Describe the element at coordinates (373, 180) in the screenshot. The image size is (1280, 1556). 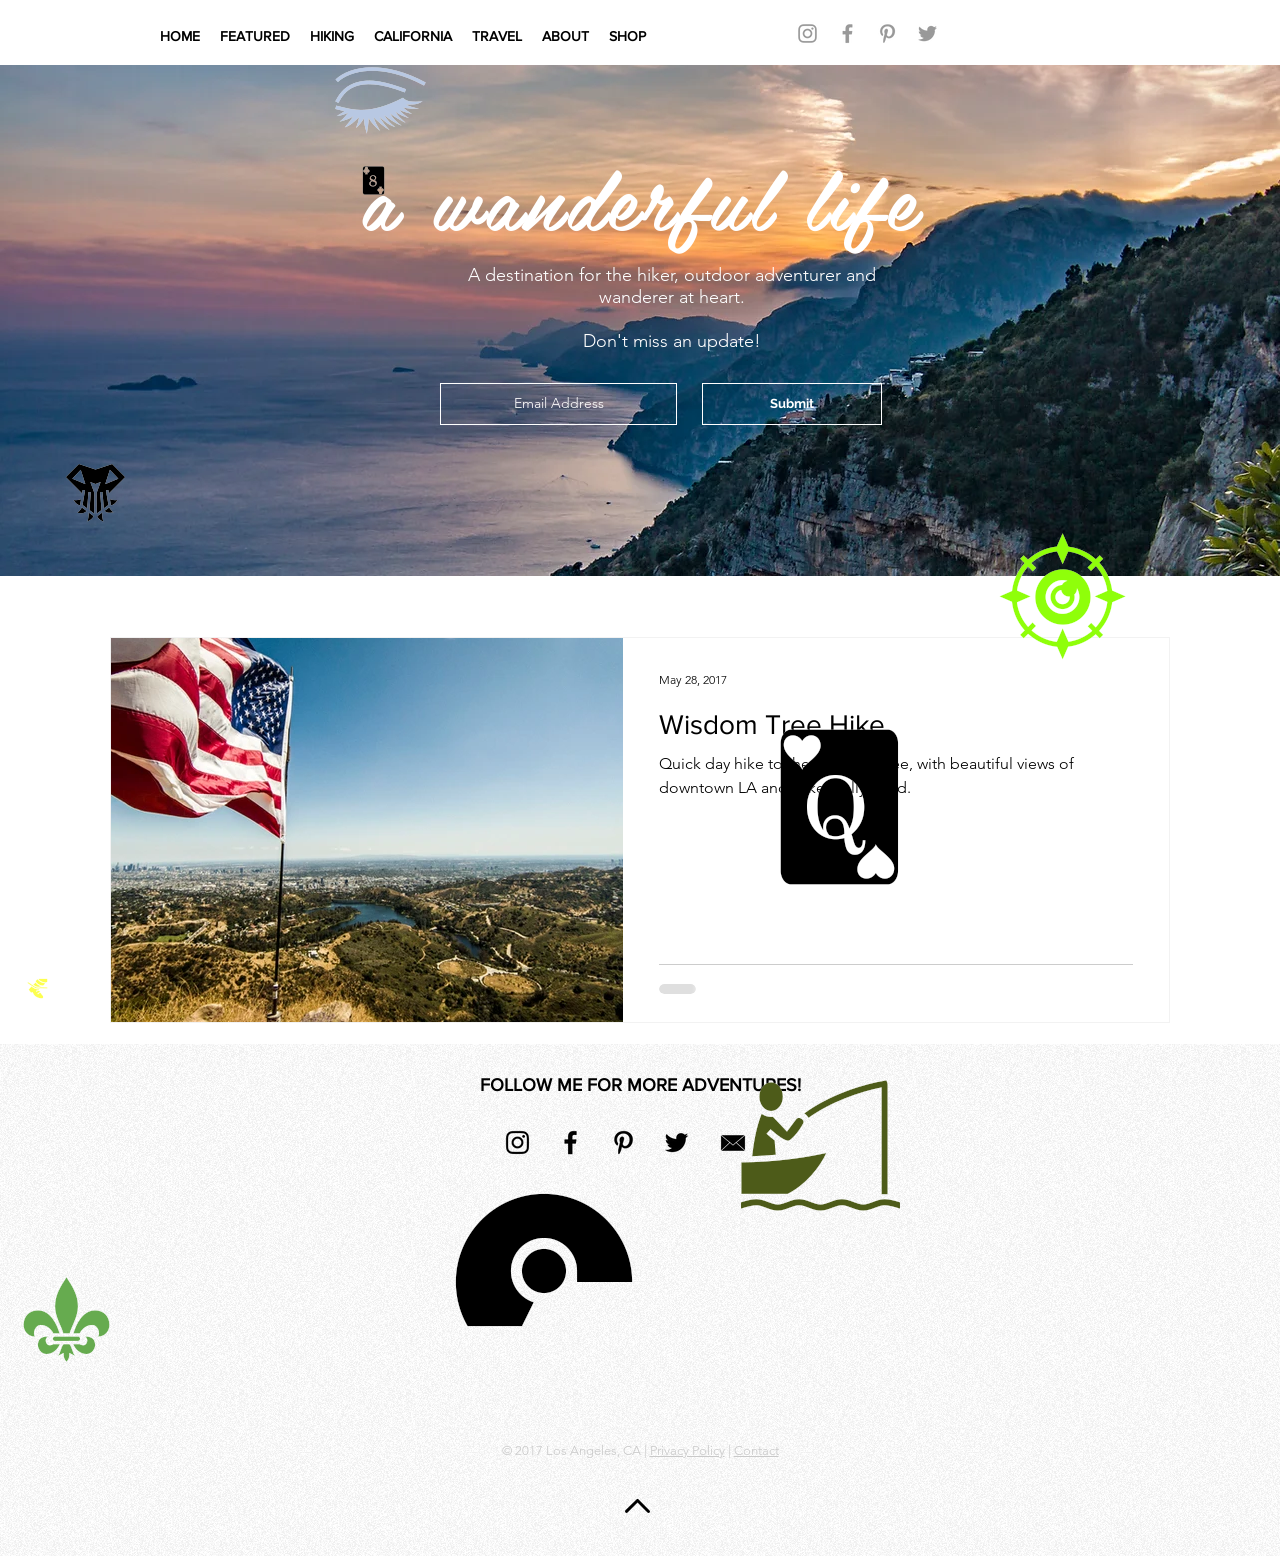
I see `eight of clubs playing card` at that location.